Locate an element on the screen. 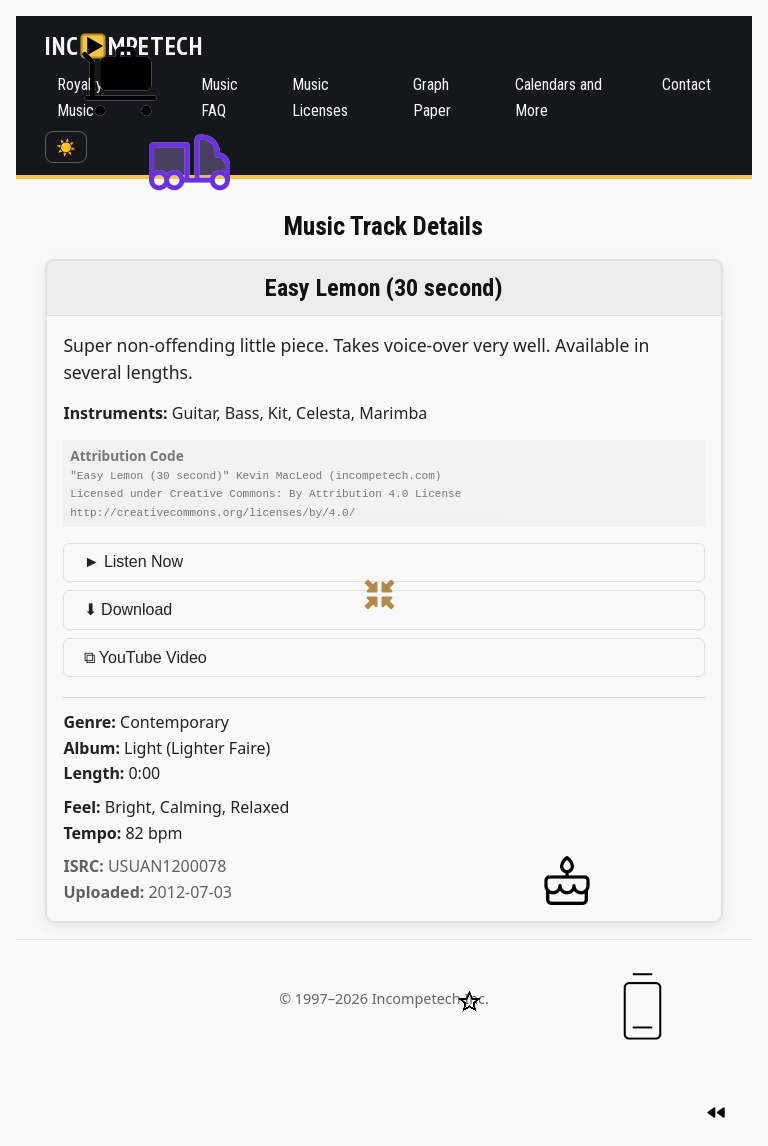 This screenshot has height=1146, width=768. minimize window to taskbar is located at coordinates (379, 594).